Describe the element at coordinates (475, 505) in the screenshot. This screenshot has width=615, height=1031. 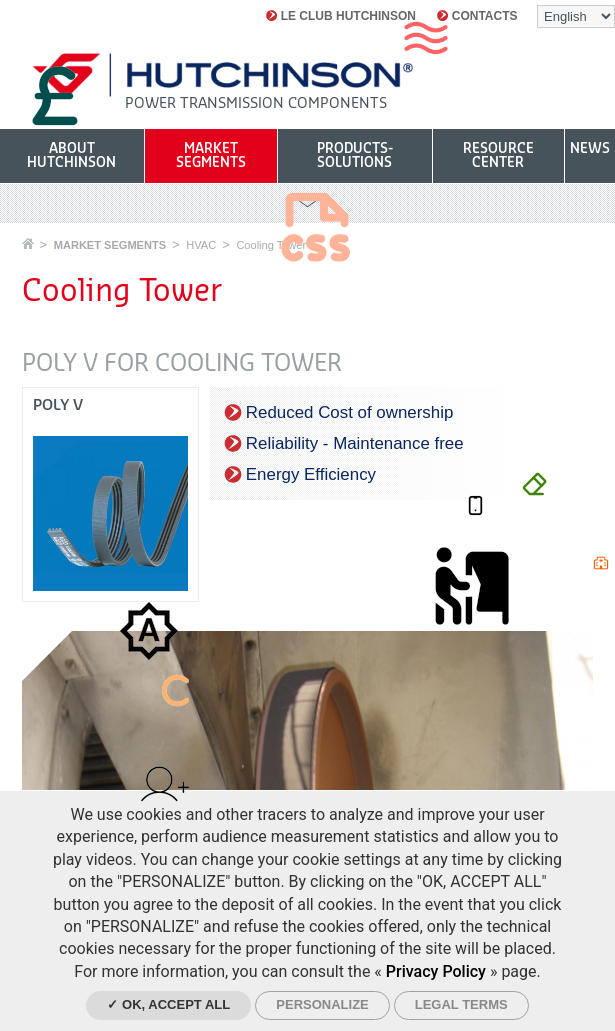
I see `switch to mobile view` at that location.